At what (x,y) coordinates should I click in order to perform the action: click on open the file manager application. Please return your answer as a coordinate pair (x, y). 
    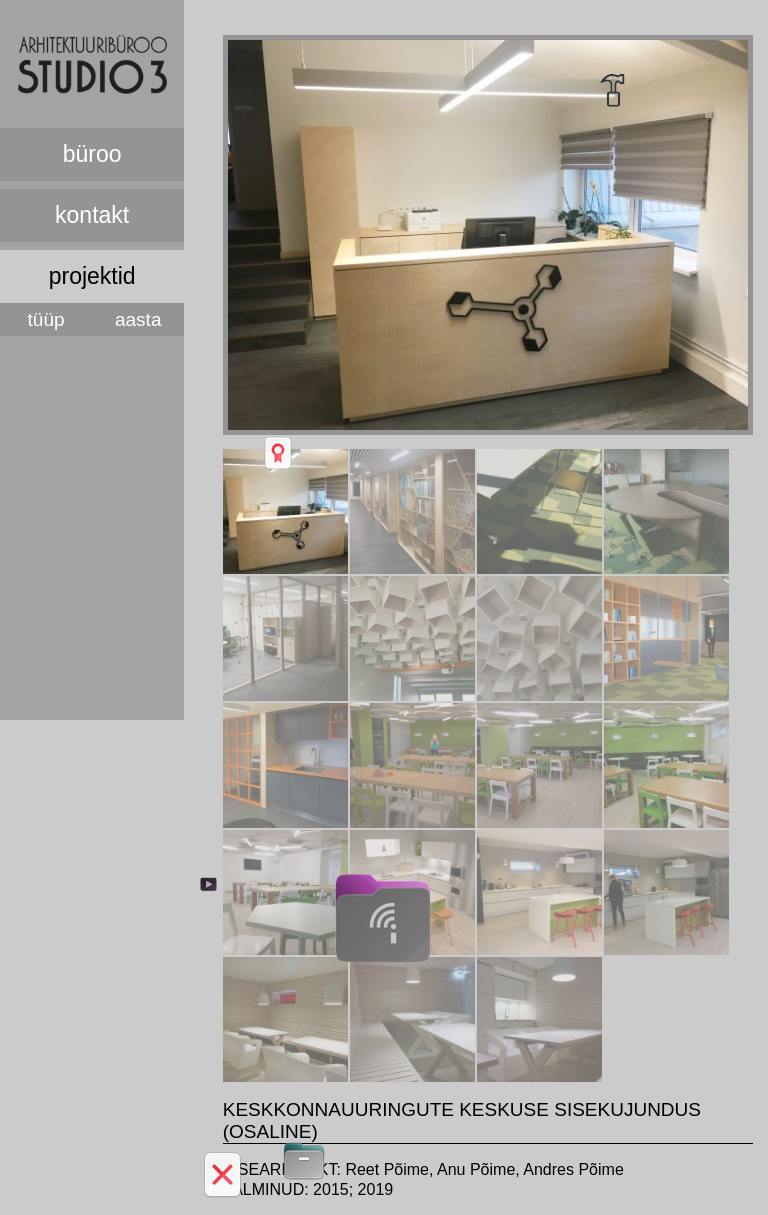
    Looking at the image, I should click on (304, 1161).